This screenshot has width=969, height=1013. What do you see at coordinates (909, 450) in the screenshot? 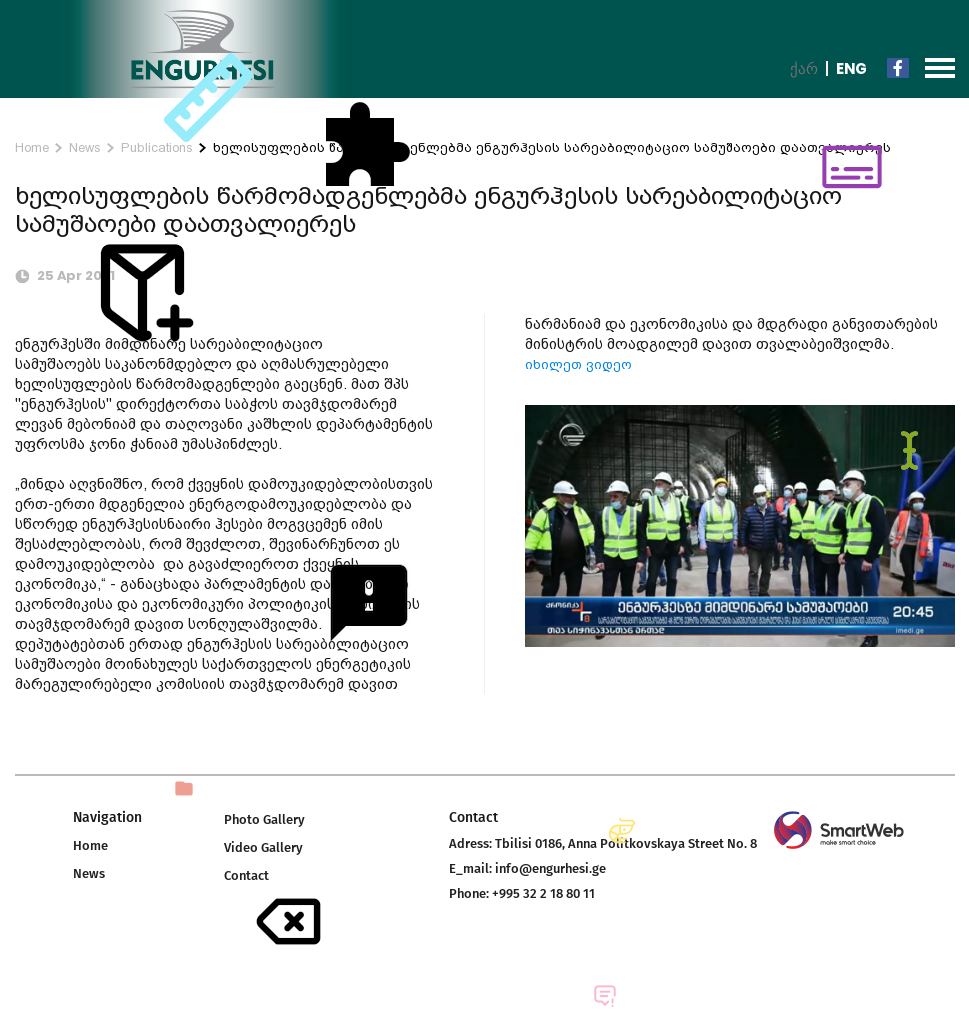
I see `text input field is active` at bounding box center [909, 450].